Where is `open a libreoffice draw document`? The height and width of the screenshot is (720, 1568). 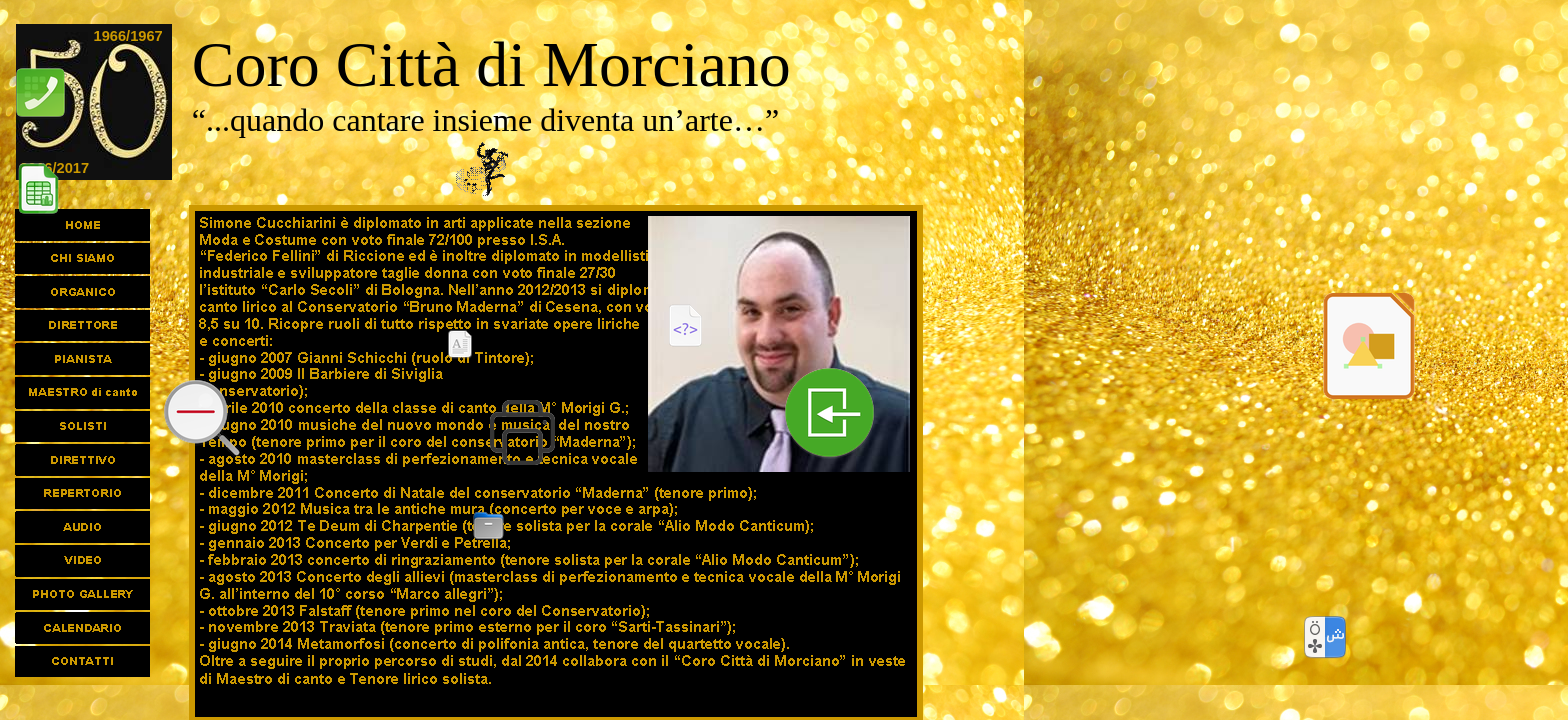 open a libreoffice draw document is located at coordinates (1369, 346).